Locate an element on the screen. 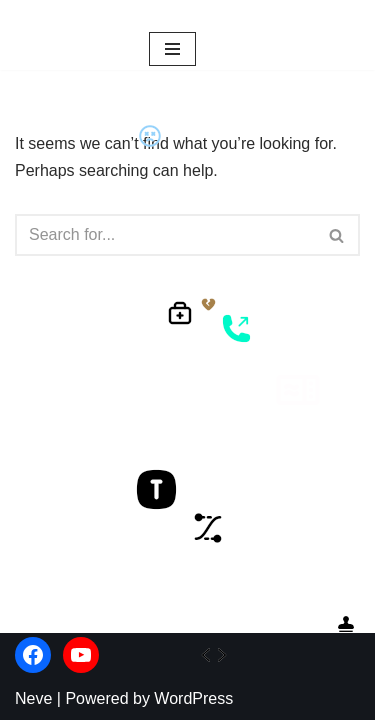 This screenshot has width=375, height=720. adjust animation easing curve control points is located at coordinates (208, 528).